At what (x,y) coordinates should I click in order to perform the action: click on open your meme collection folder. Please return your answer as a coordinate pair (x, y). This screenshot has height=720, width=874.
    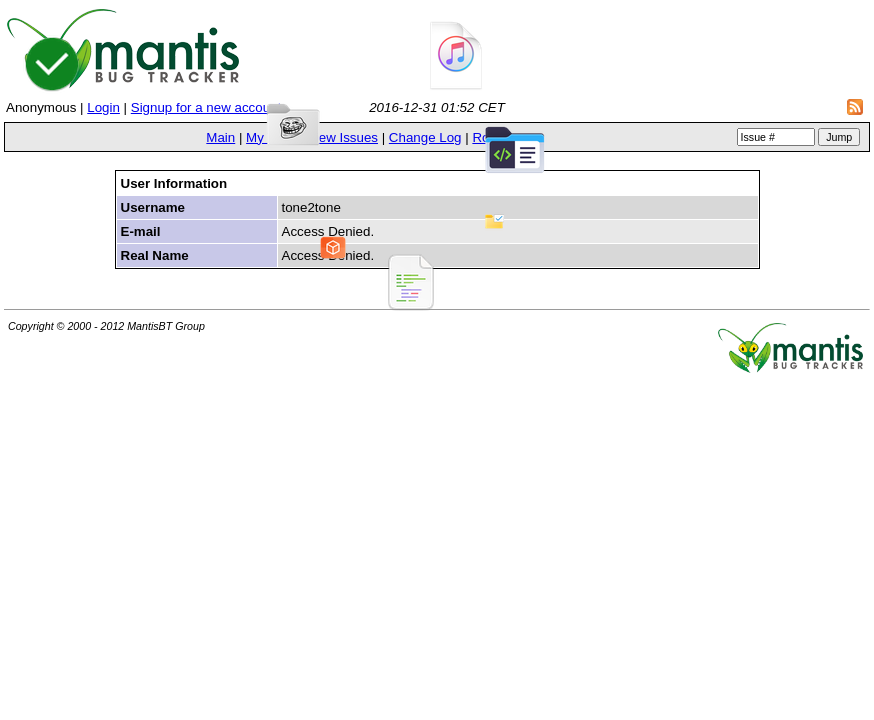
    Looking at the image, I should click on (293, 126).